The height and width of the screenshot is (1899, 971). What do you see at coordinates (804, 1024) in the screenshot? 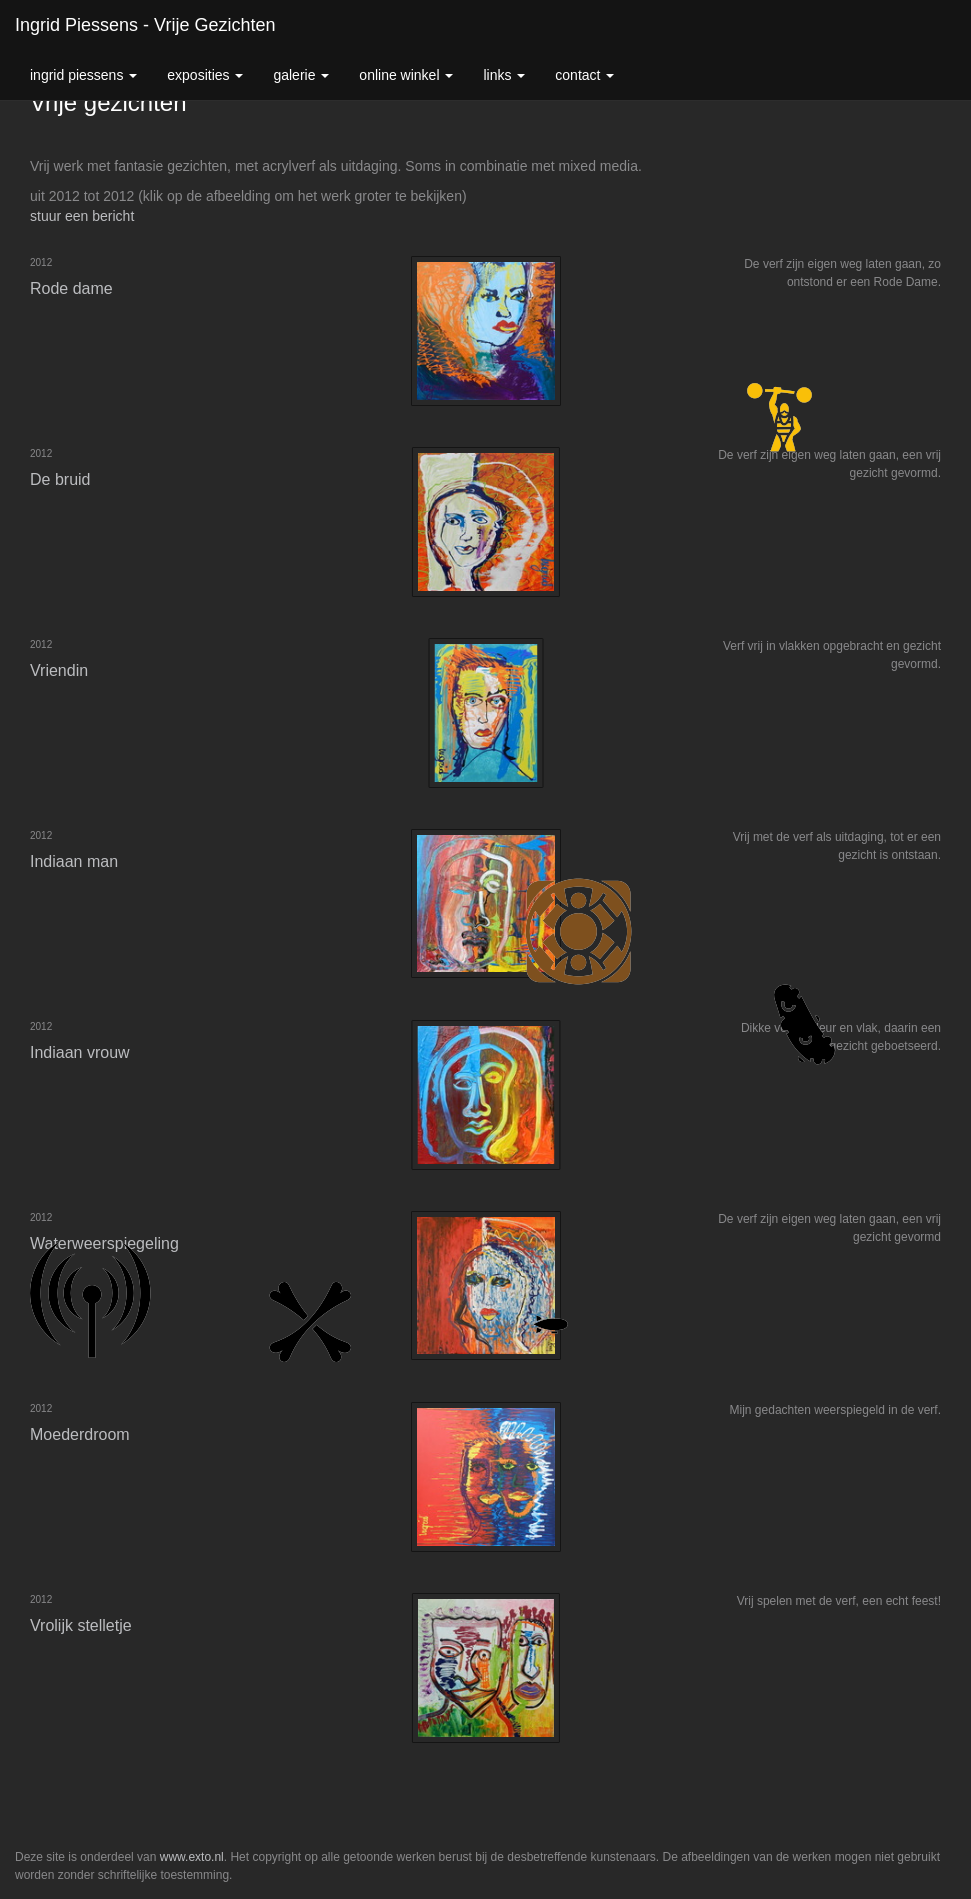
I see `select pickle as a food item or ingredient` at bounding box center [804, 1024].